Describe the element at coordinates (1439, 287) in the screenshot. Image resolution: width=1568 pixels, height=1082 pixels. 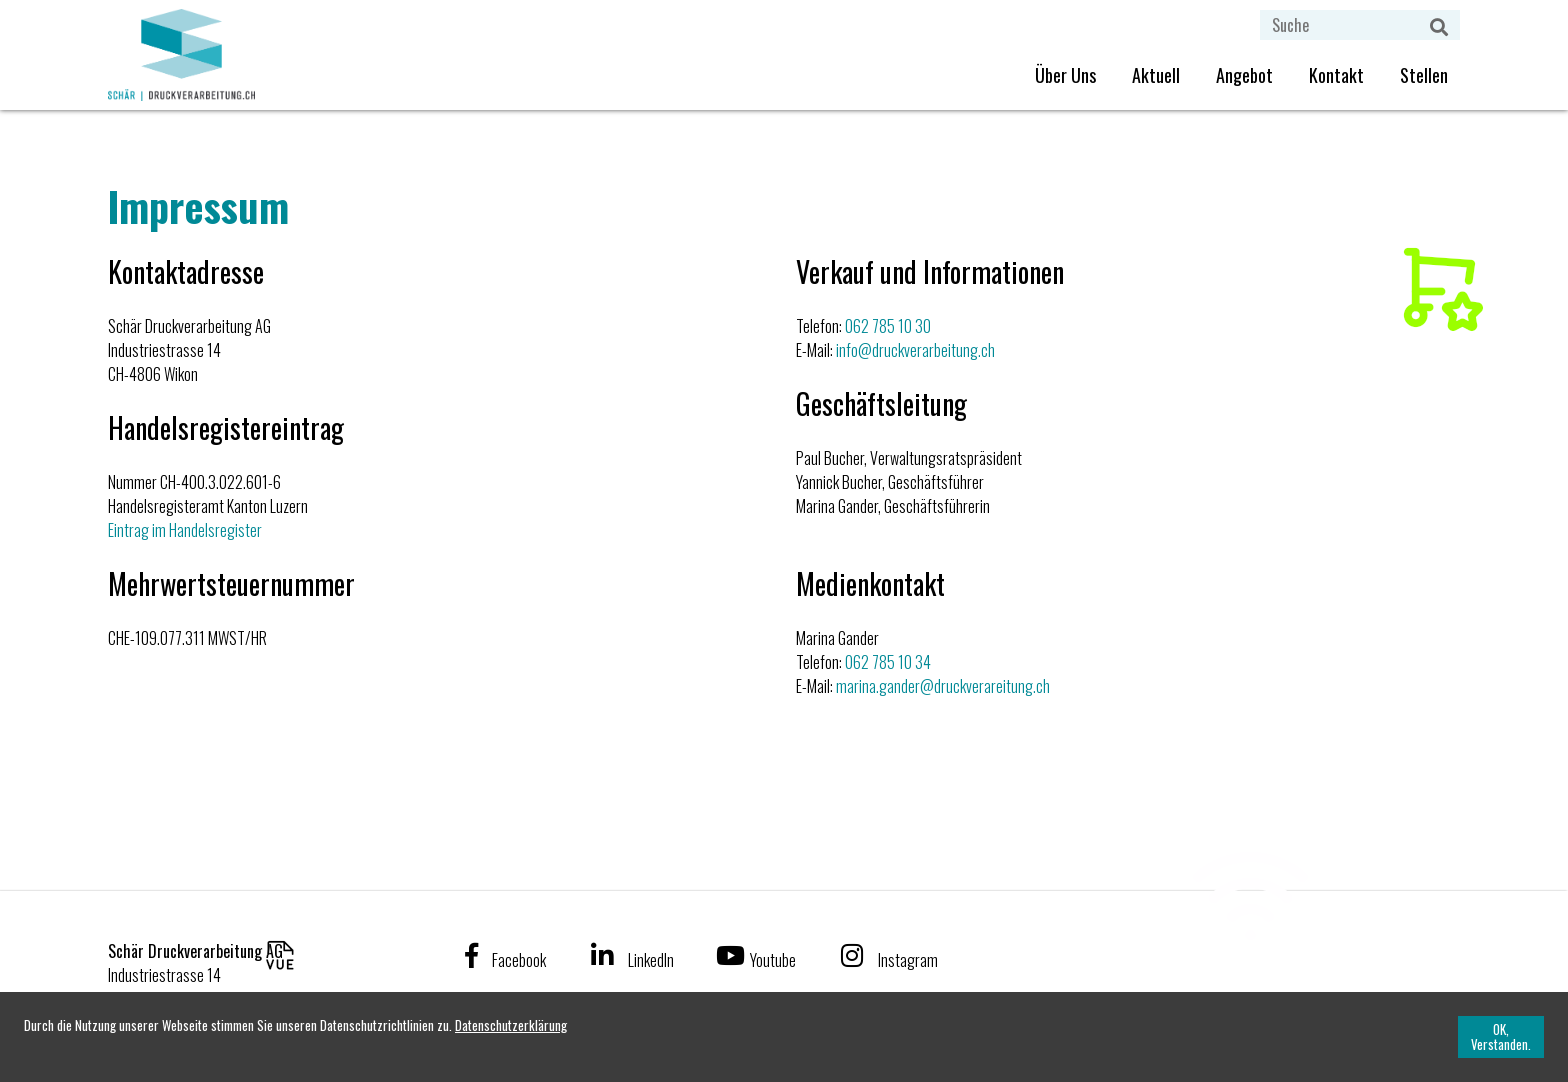
I see `view favorite or starred items in cart` at that location.